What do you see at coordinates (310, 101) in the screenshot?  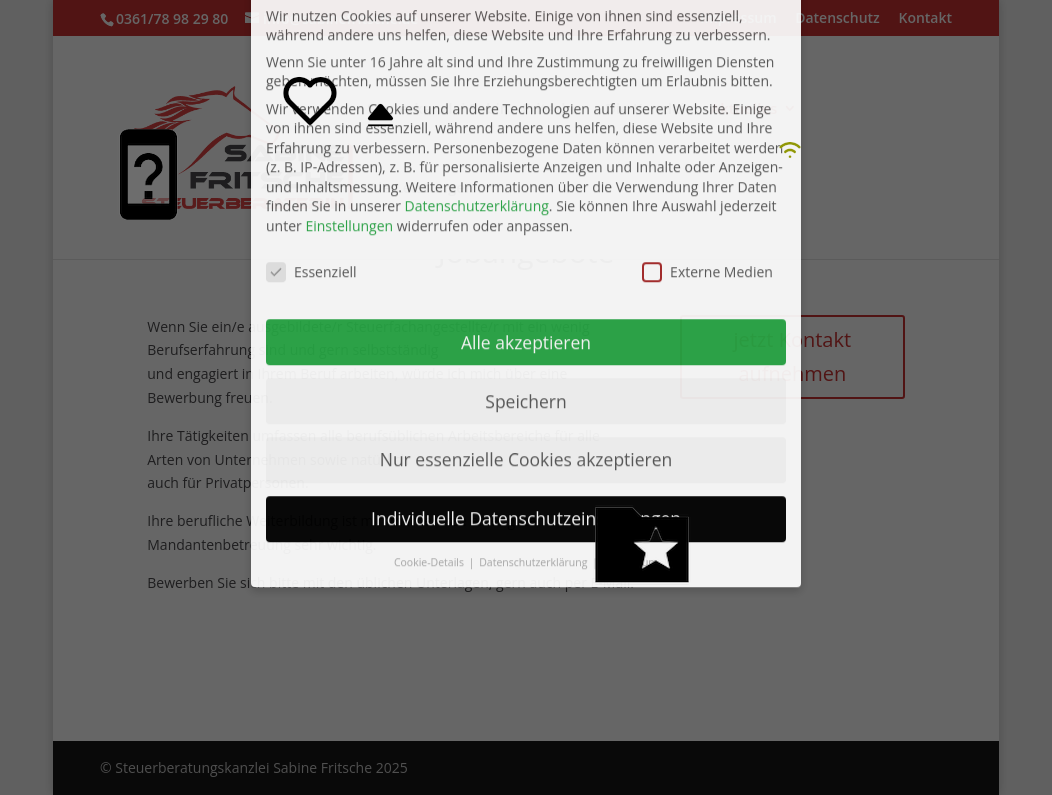 I see `add item to favorites` at bounding box center [310, 101].